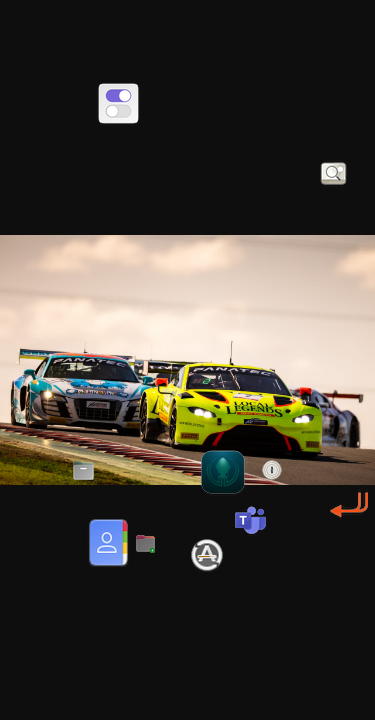 The width and height of the screenshot is (375, 720). I want to click on open the passwords app, so click(272, 470).